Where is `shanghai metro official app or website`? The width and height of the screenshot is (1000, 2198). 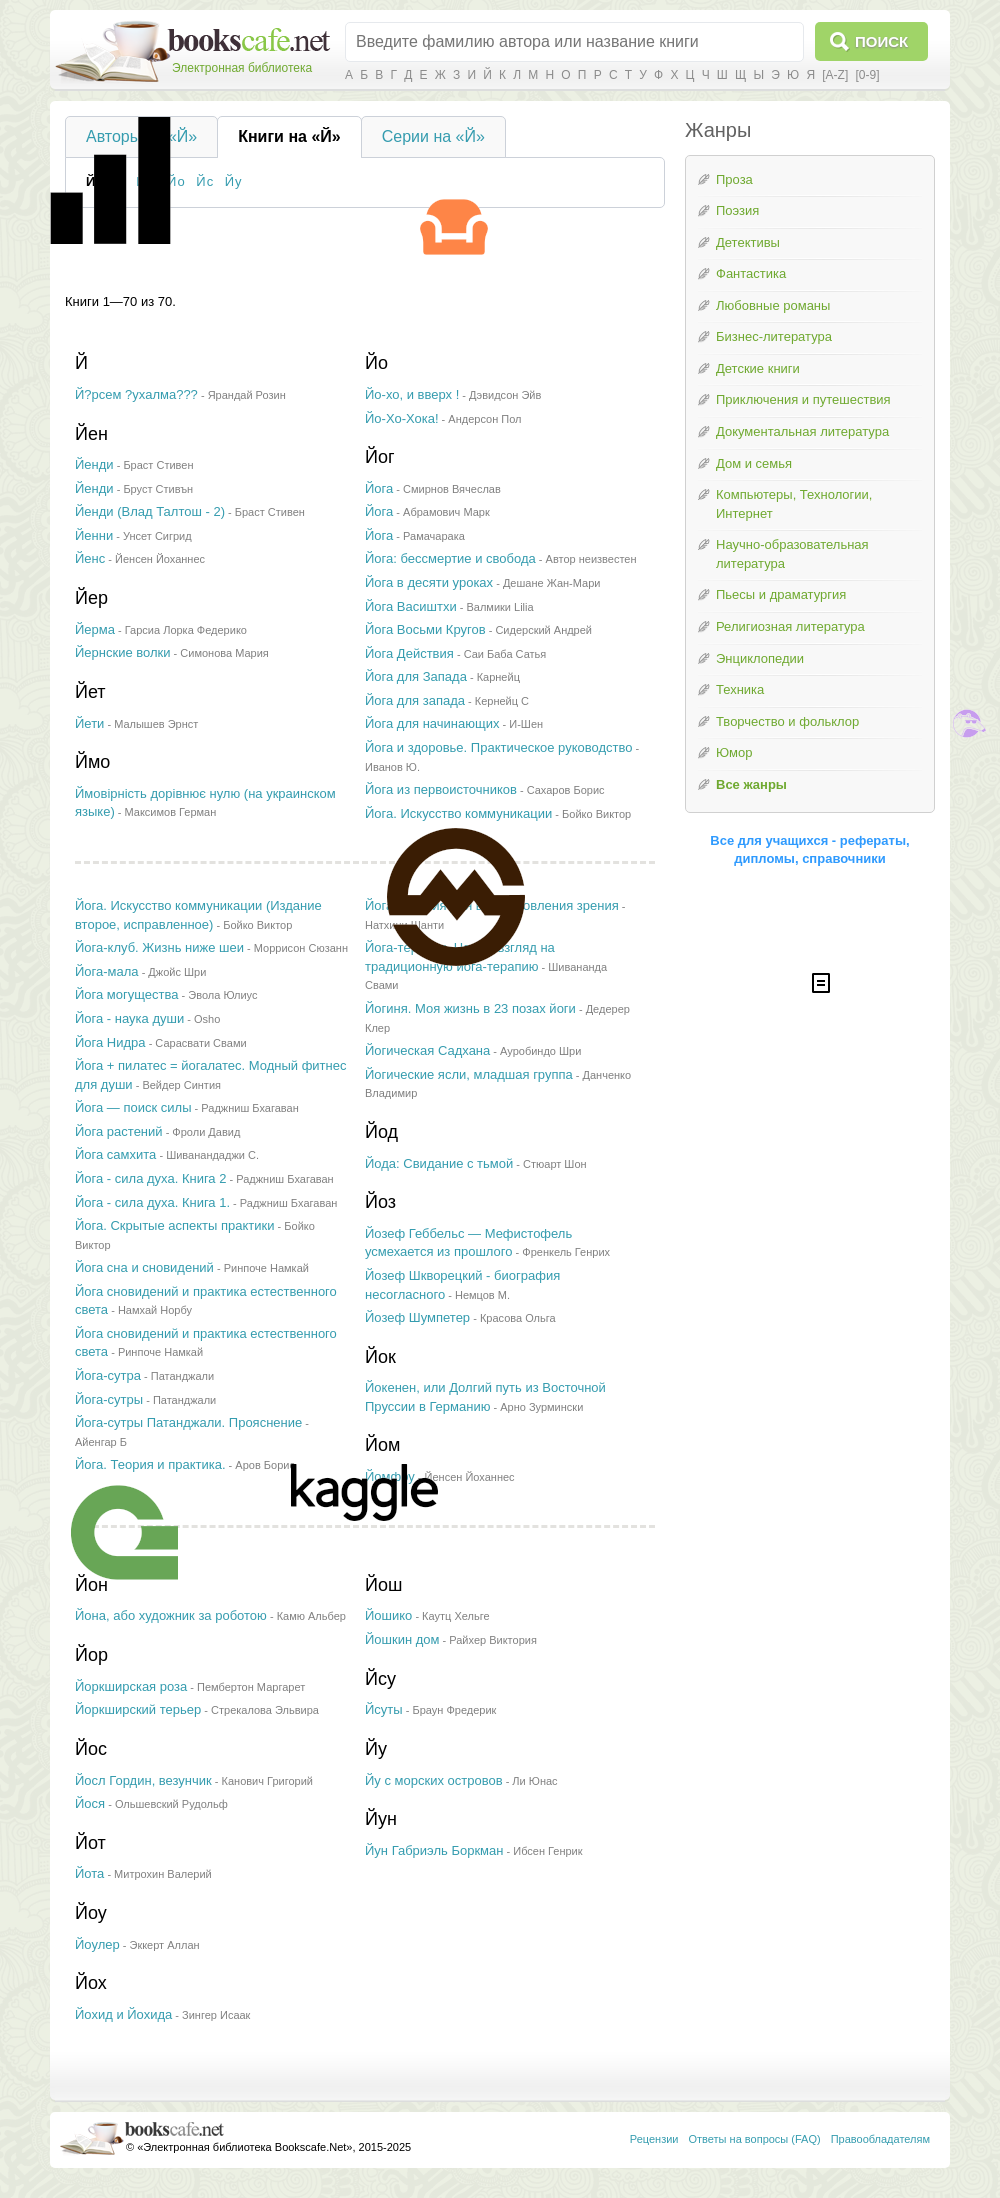
shanghai metro official app or website is located at coordinates (456, 897).